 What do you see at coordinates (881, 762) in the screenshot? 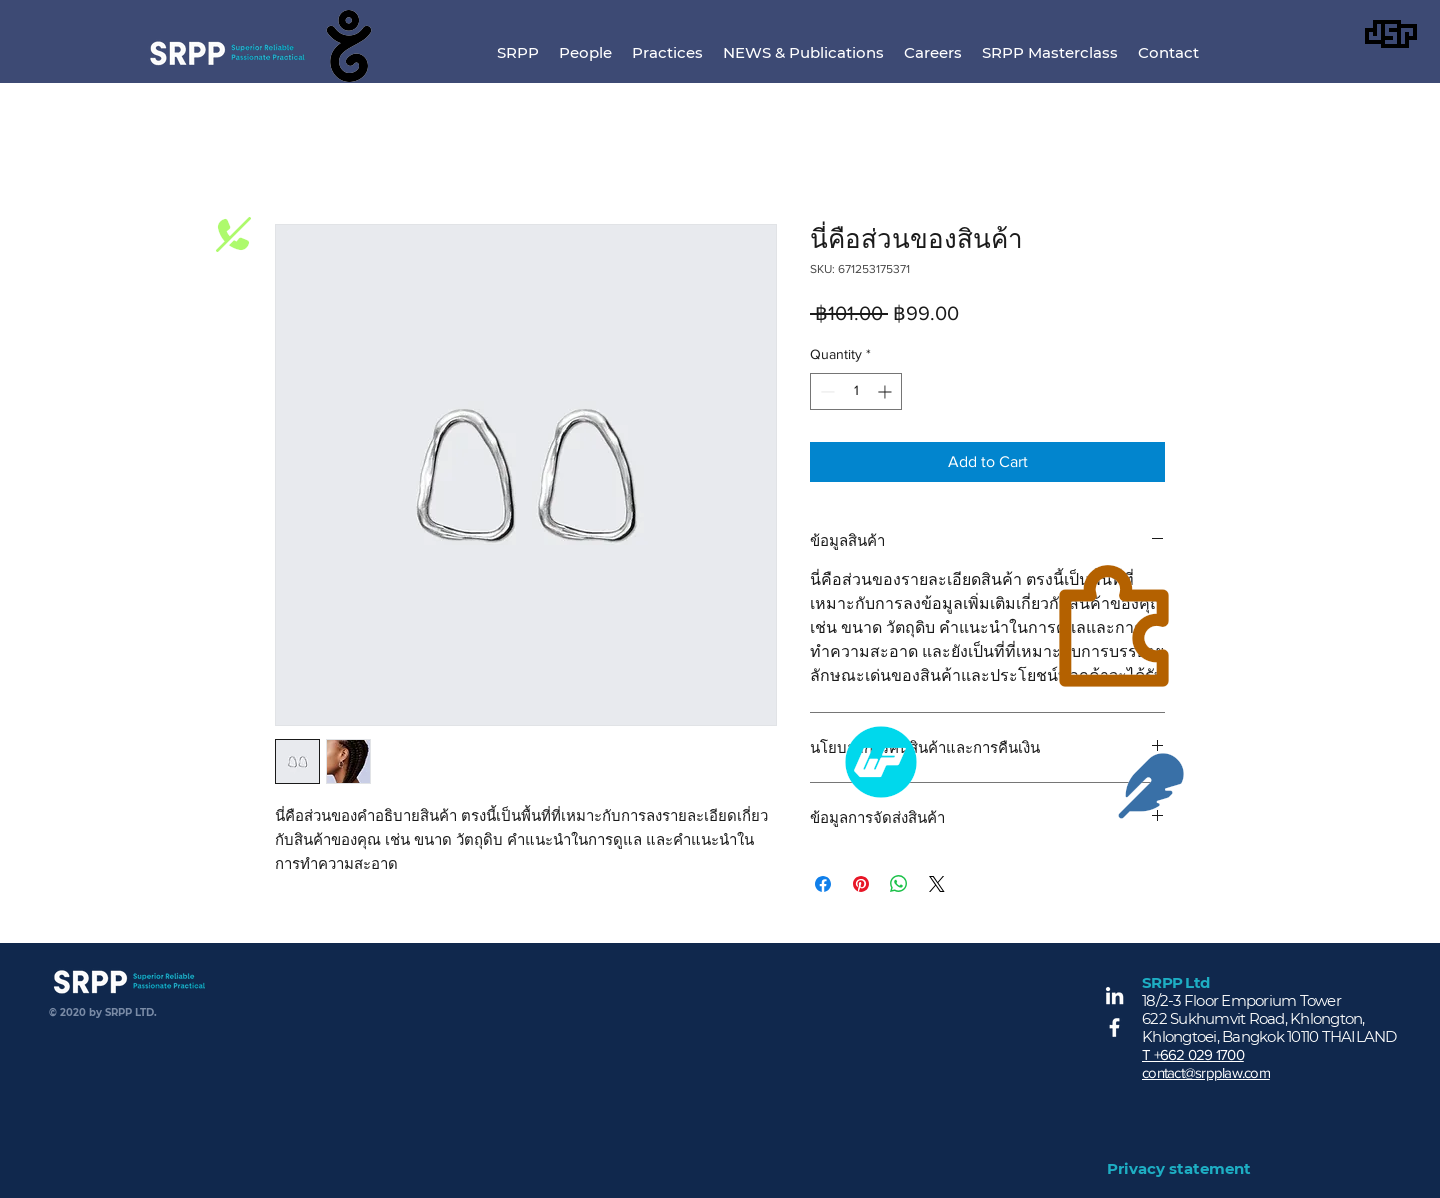
I see `rendact brand logo` at bounding box center [881, 762].